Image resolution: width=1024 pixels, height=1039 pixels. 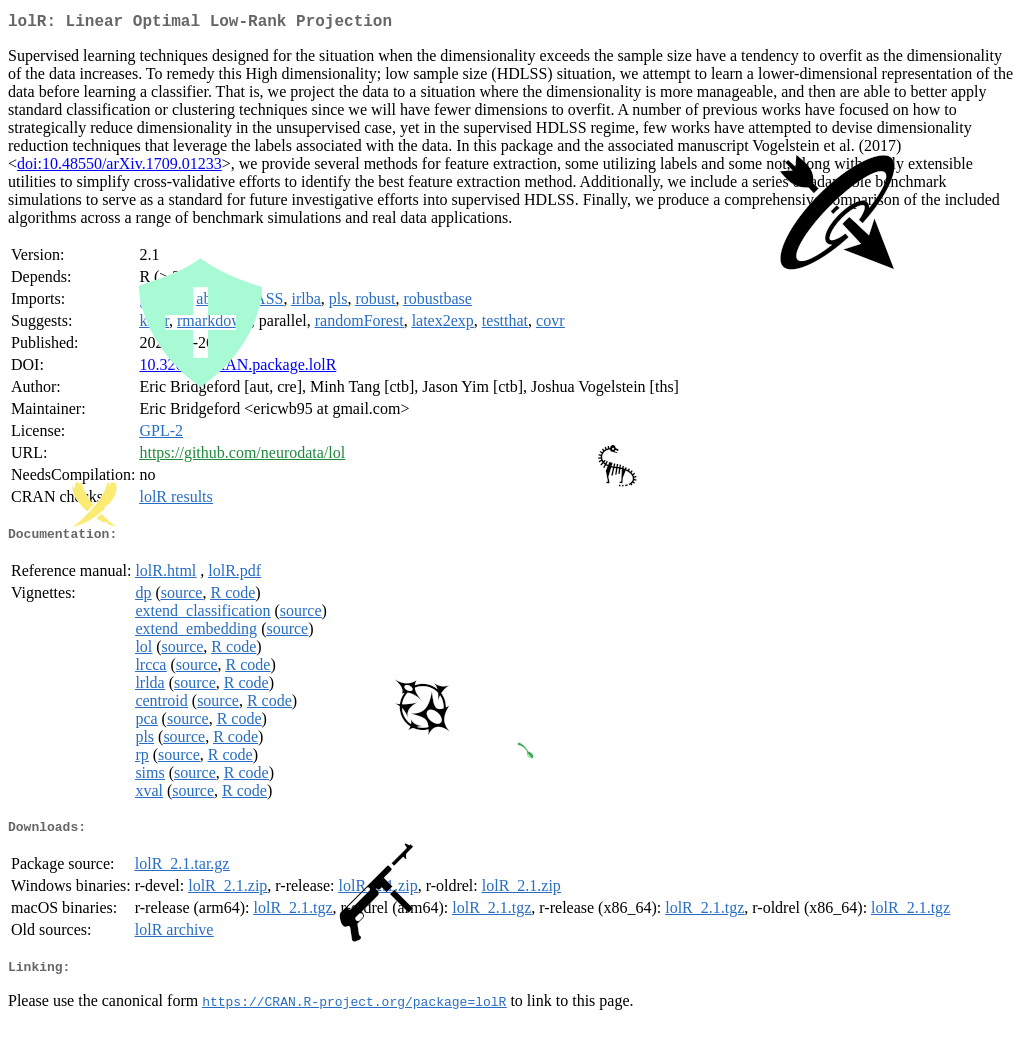 What do you see at coordinates (525, 750) in the screenshot?
I see `select utensil or cutlery option` at bounding box center [525, 750].